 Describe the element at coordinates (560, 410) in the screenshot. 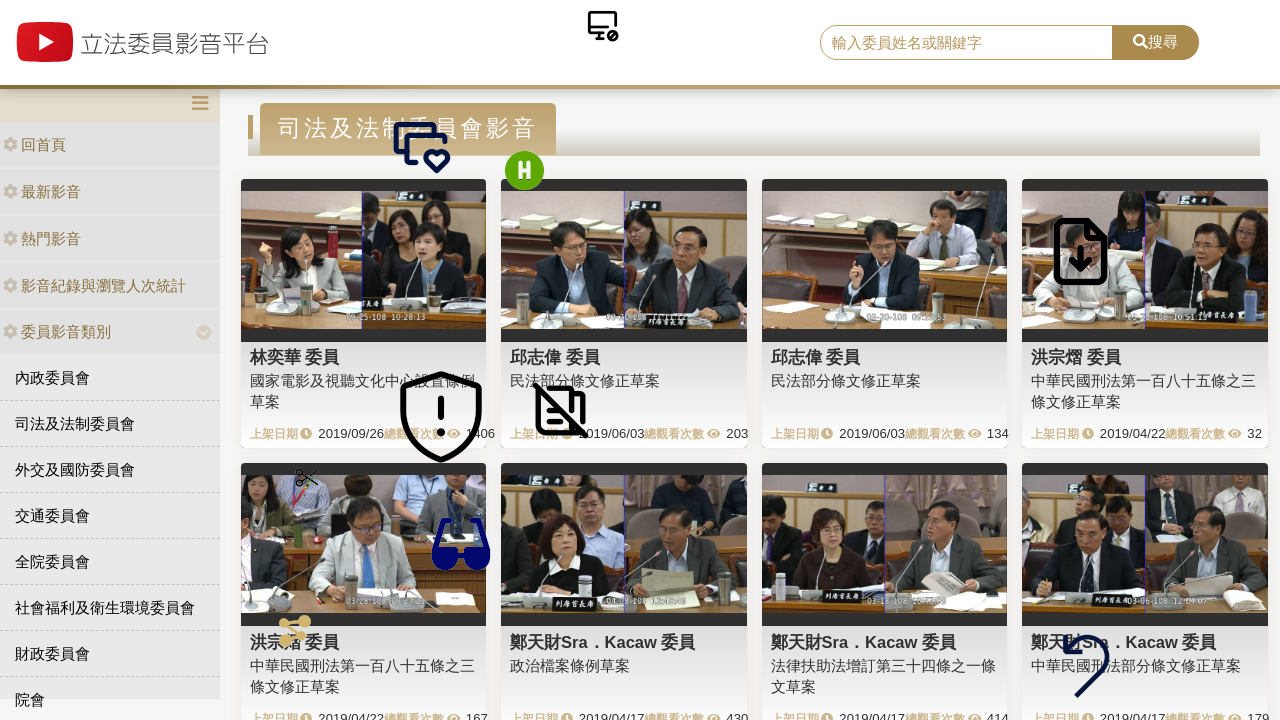

I see `disable news feed notifications` at that location.